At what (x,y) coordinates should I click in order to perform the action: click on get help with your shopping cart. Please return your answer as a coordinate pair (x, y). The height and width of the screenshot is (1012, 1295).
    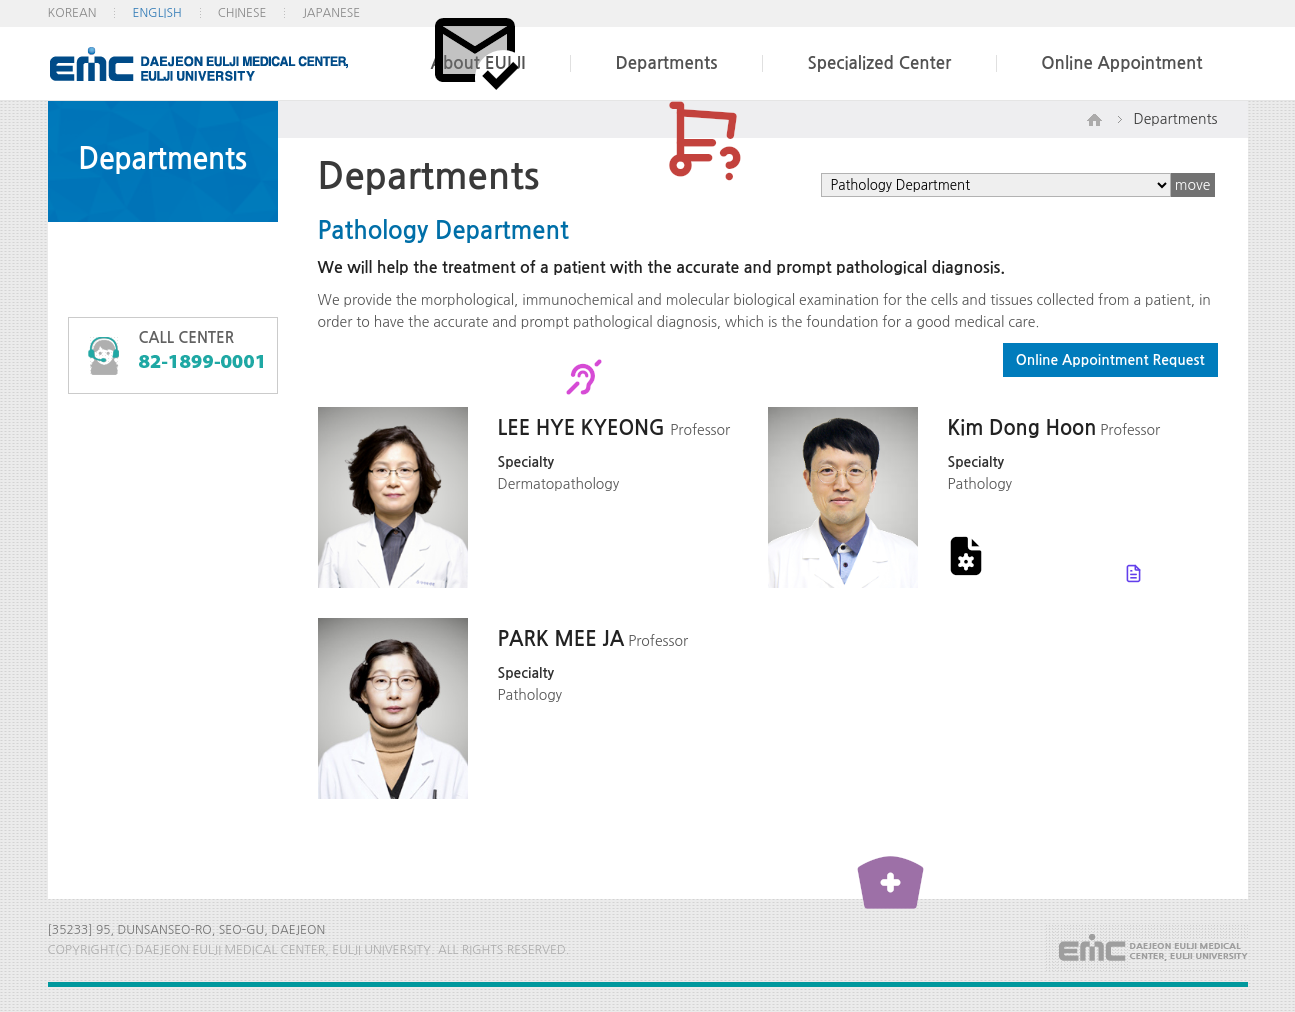
    Looking at the image, I should click on (703, 139).